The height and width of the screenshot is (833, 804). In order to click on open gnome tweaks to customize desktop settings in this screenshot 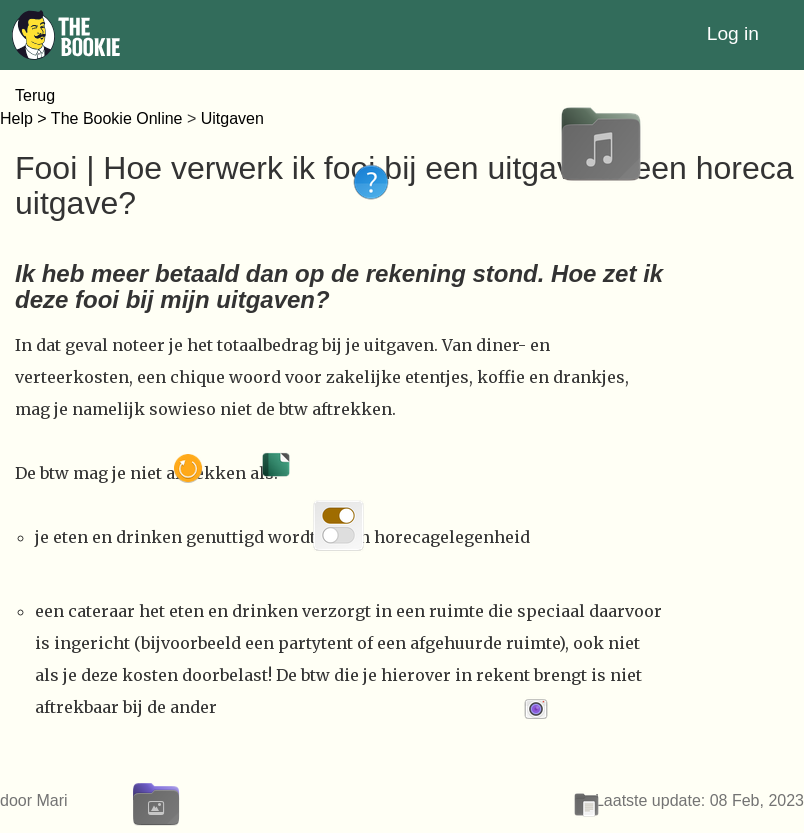, I will do `click(338, 525)`.